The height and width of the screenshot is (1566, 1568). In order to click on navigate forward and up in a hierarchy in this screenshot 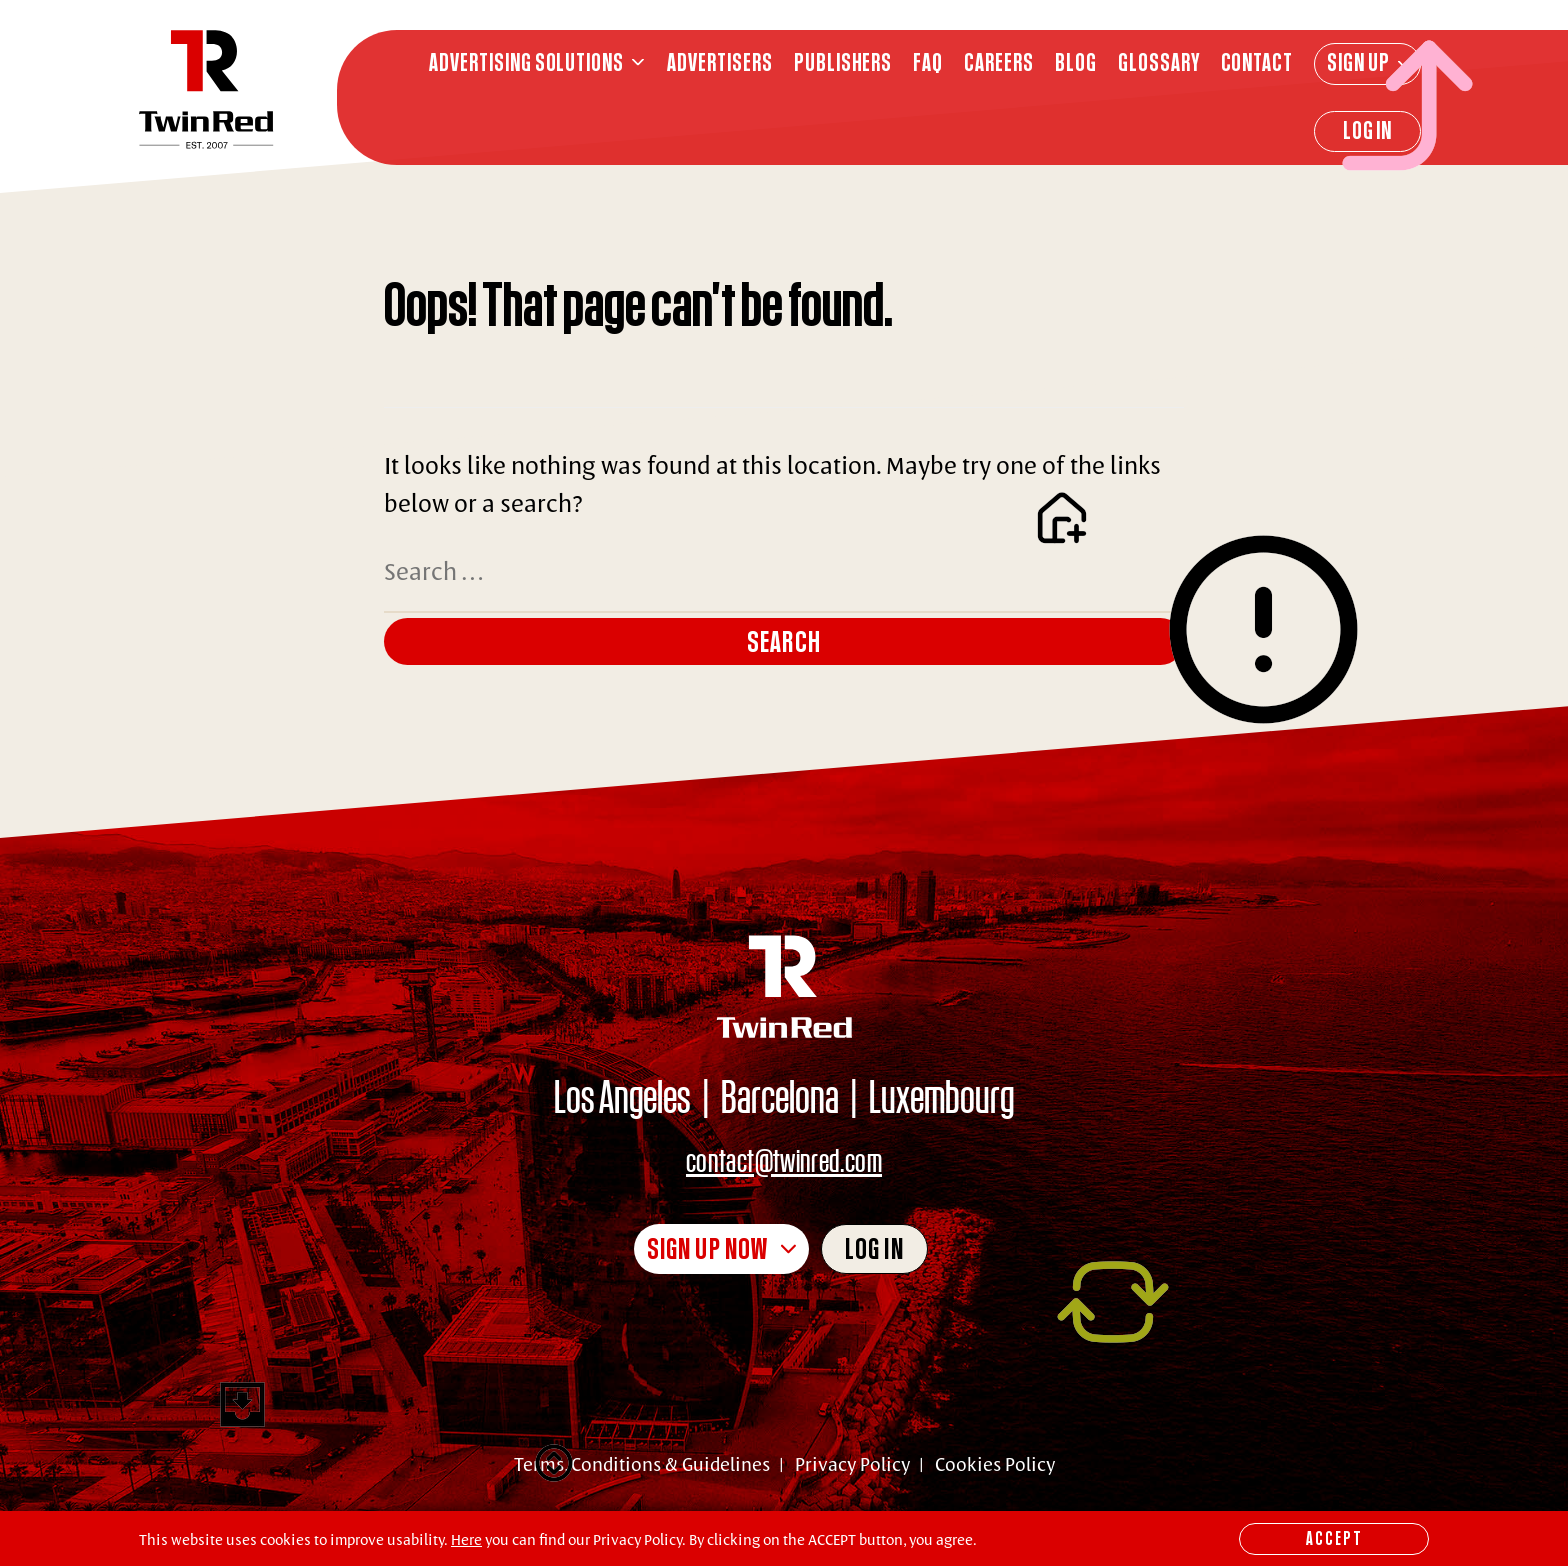, I will do `click(1407, 105)`.